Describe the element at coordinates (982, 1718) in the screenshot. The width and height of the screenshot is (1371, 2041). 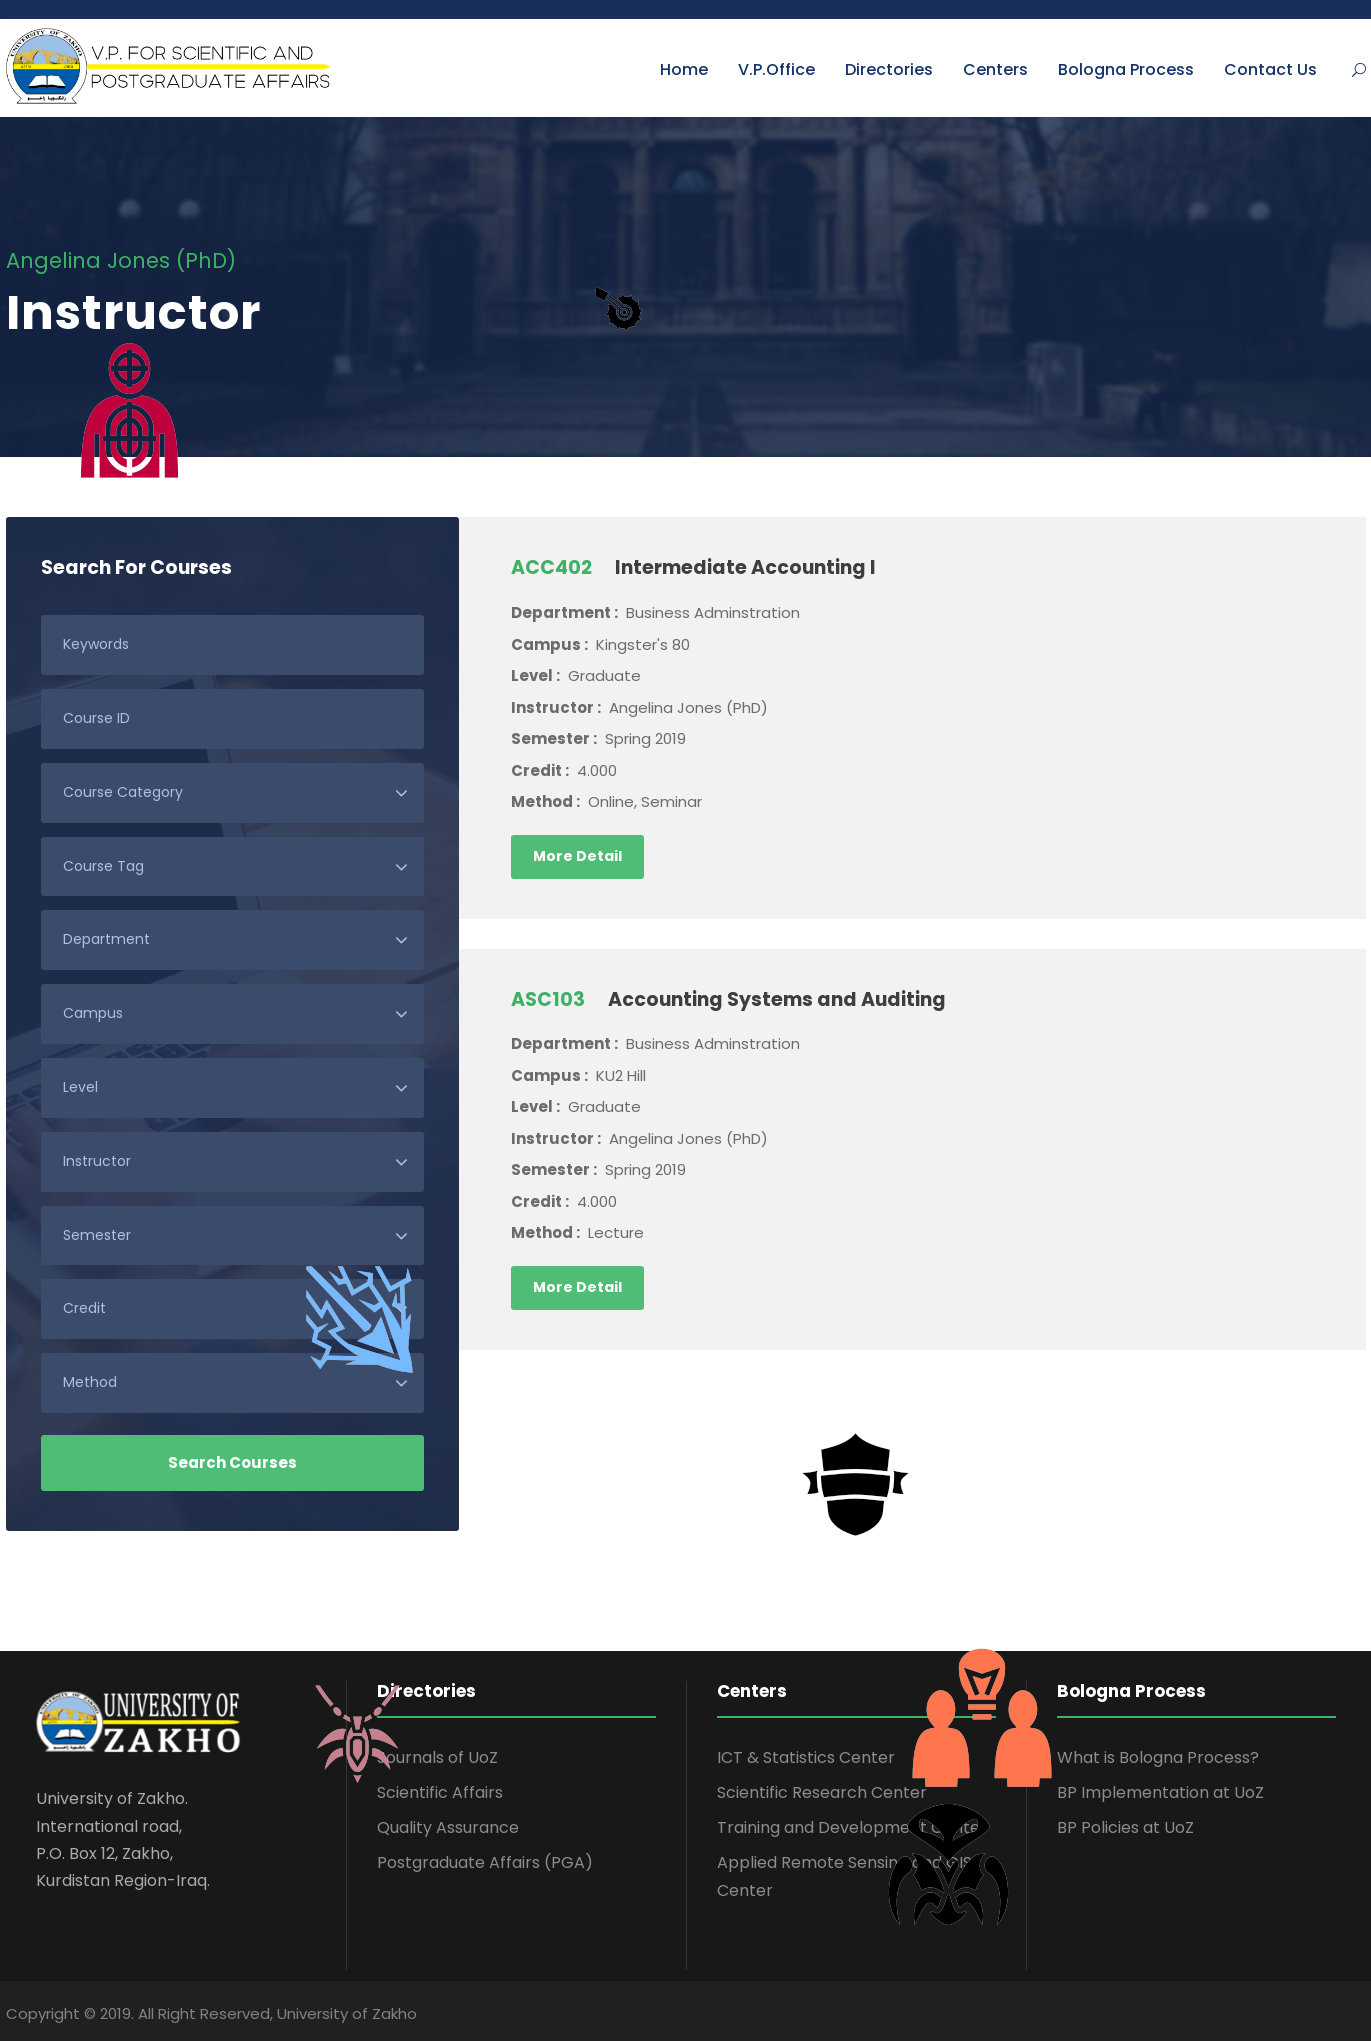
I see `start a team brainstorming session` at that location.